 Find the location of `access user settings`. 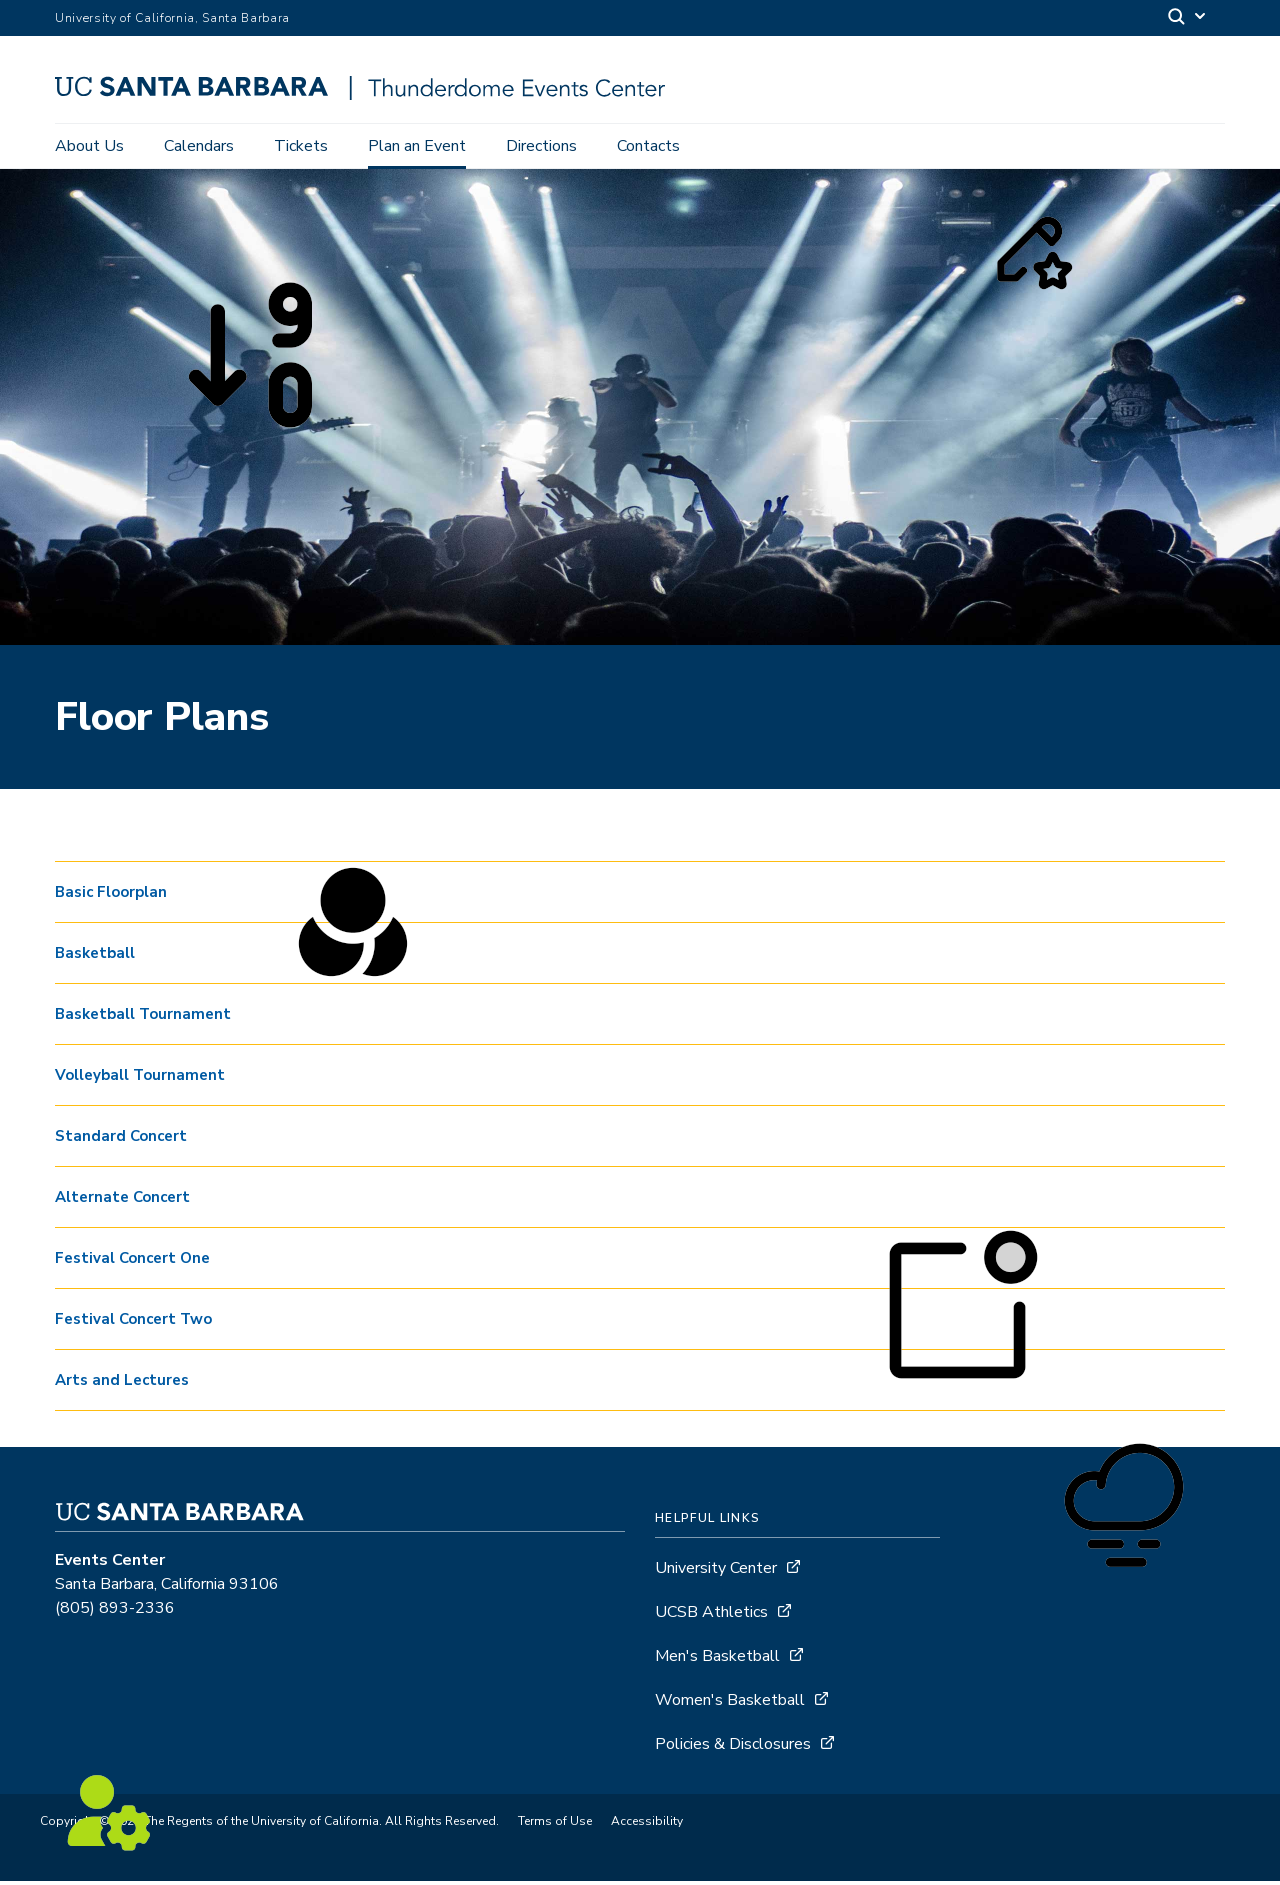

access user settings is located at coordinates (106, 1810).